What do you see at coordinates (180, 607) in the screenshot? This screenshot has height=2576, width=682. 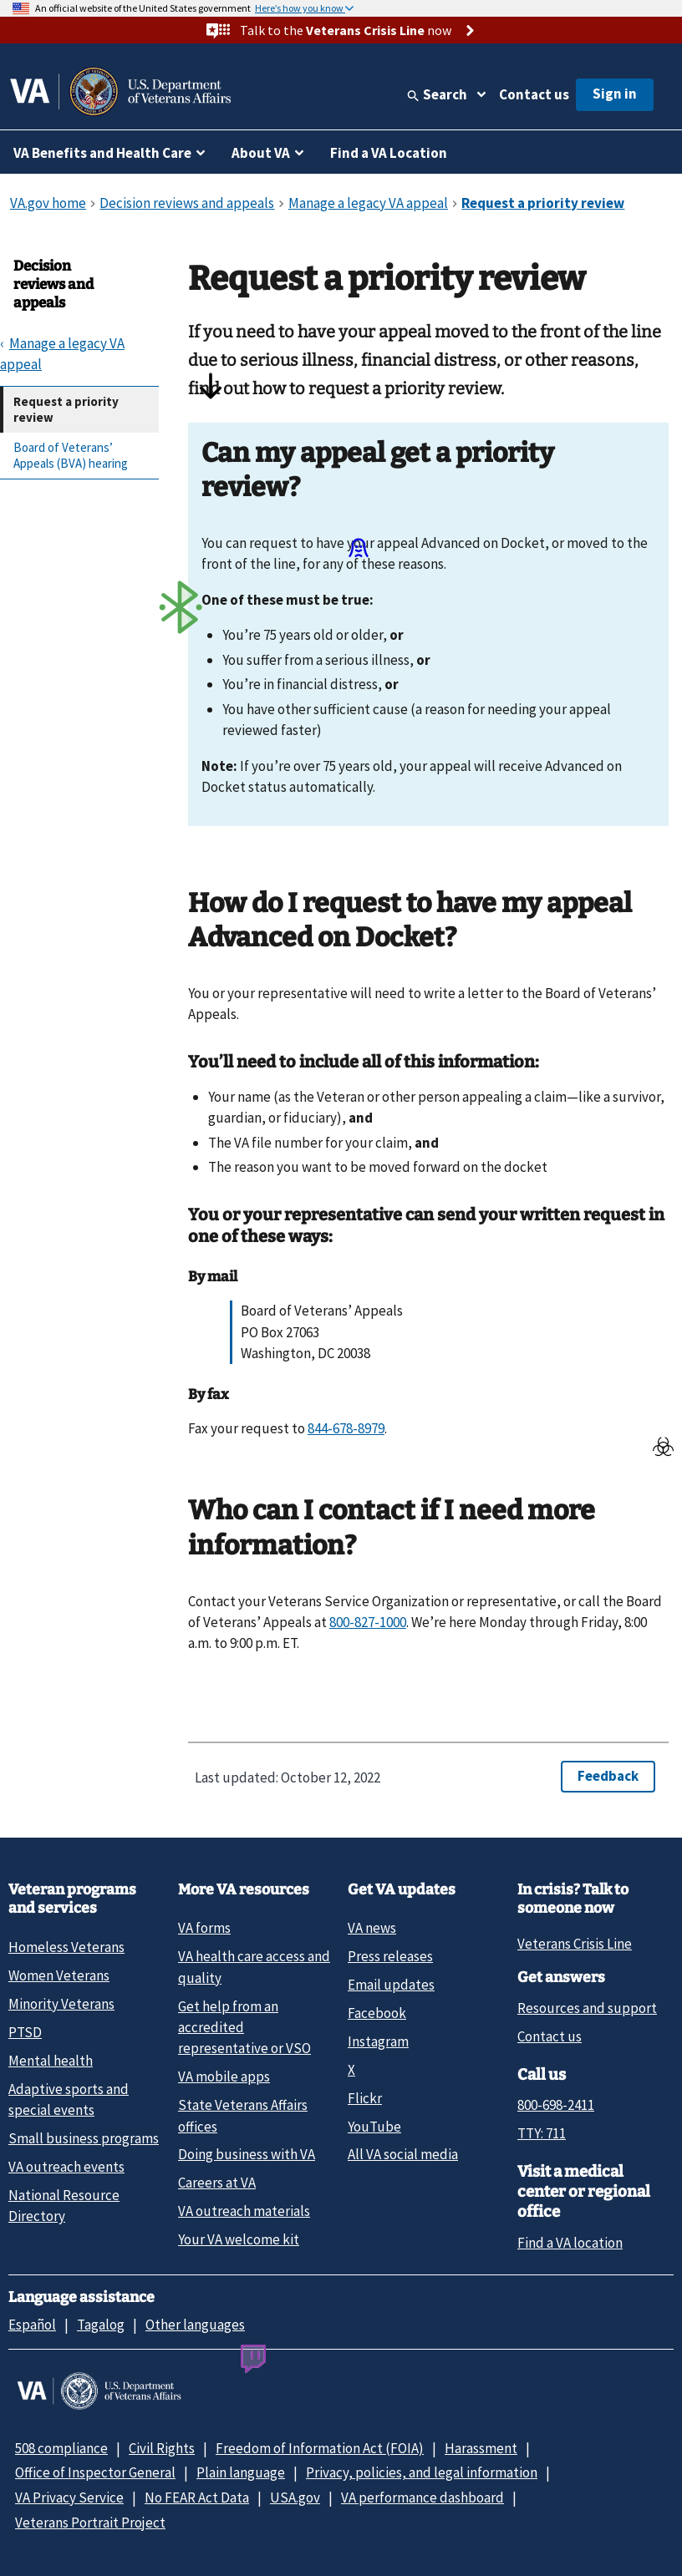 I see `bluetooth device connected` at bounding box center [180, 607].